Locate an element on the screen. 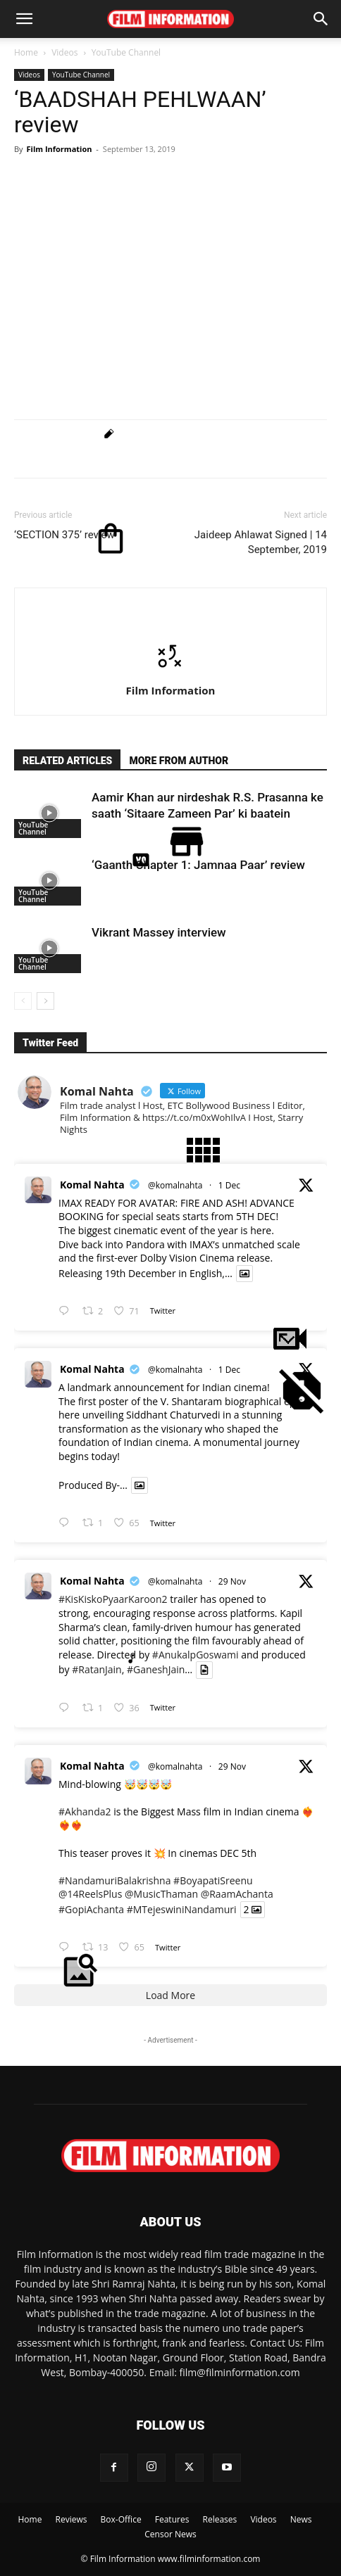  view game plan or strategy options is located at coordinates (168, 656).